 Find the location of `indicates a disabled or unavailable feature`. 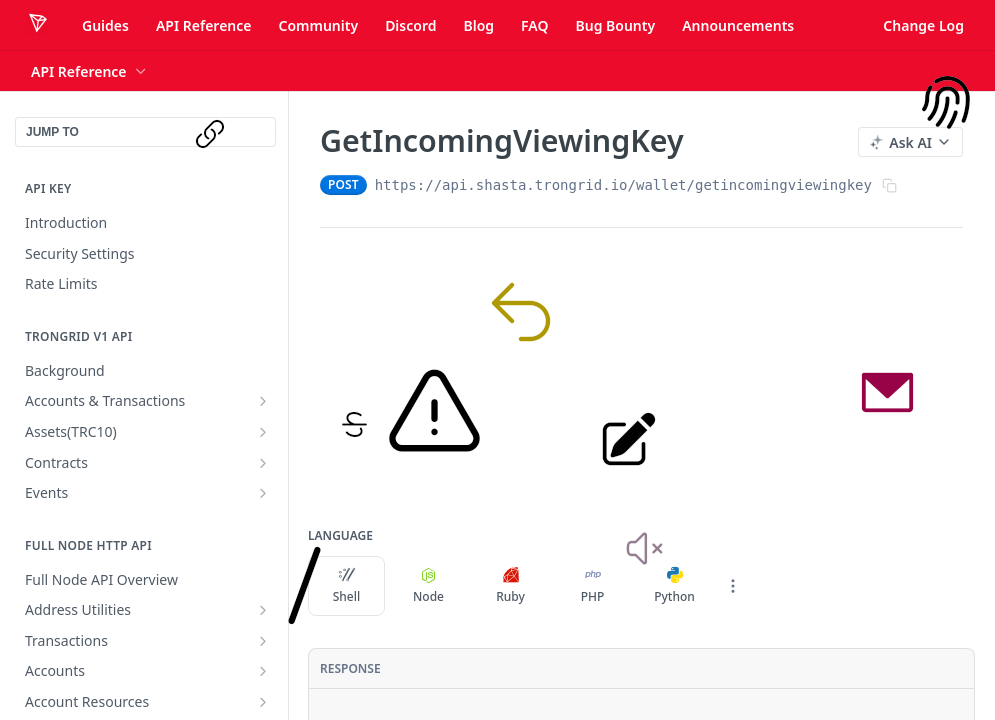

indicates a disabled or unavailable feature is located at coordinates (304, 585).